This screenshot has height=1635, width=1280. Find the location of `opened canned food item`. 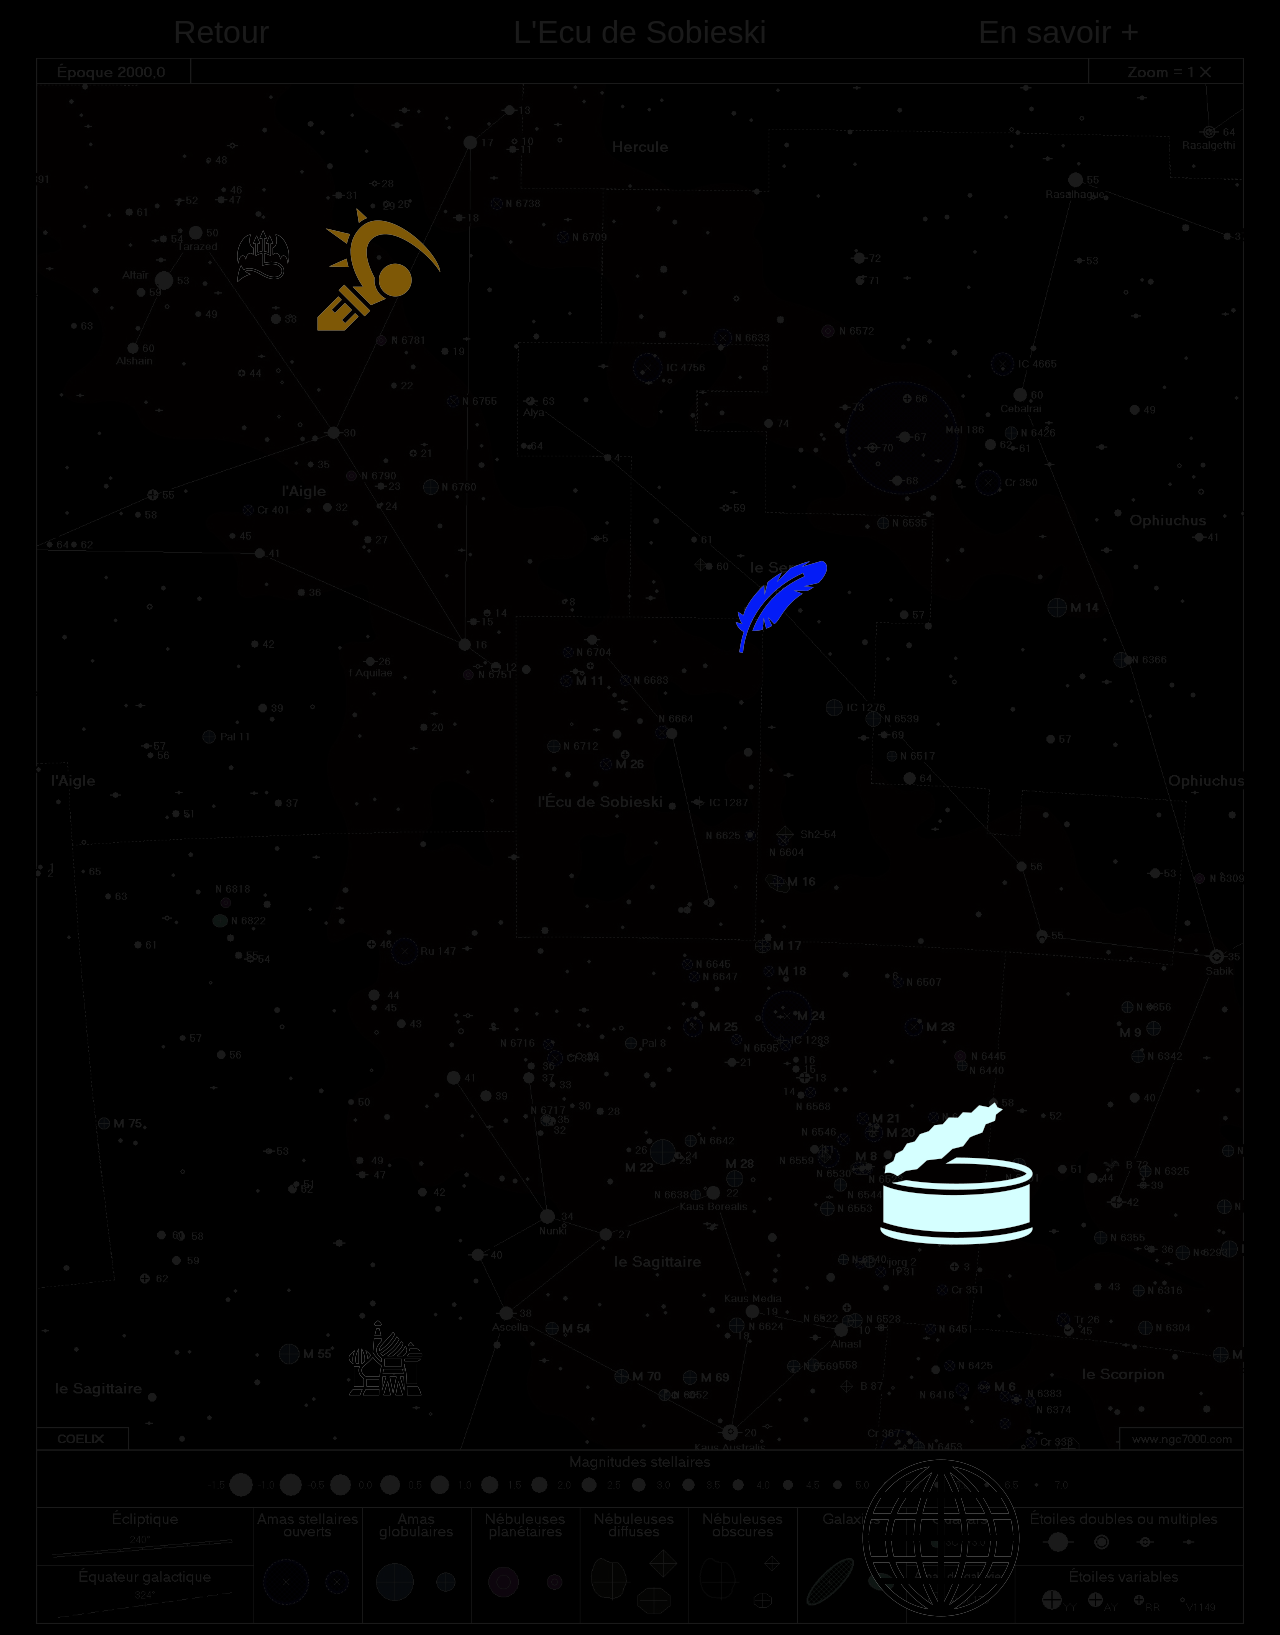

opened canned food item is located at coordinates (956, 1173).